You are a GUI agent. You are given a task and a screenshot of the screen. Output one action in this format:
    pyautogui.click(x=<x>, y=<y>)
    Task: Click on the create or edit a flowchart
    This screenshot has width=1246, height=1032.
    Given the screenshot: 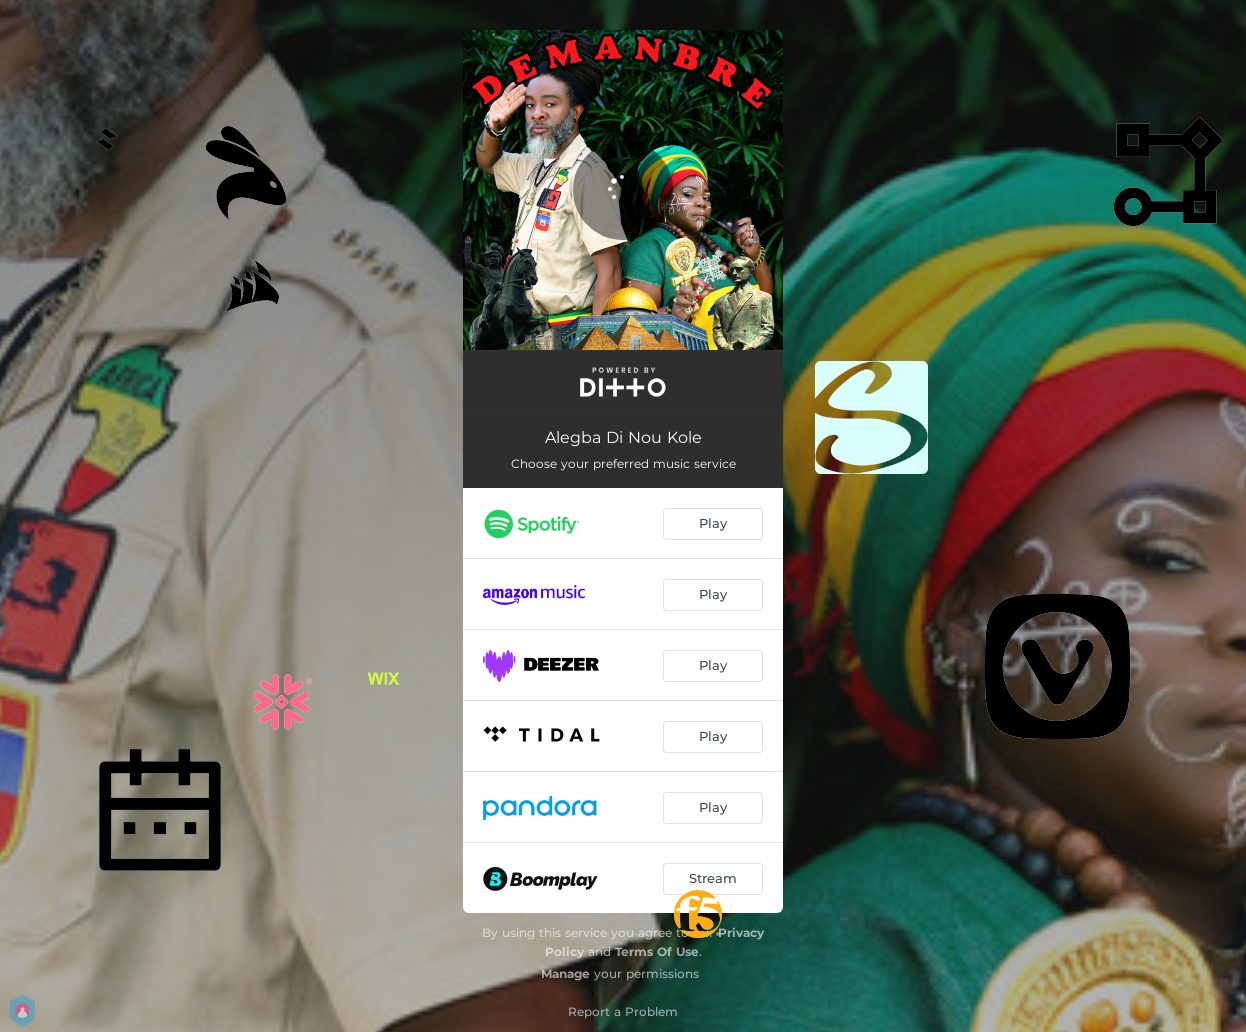 What is the action you would take?
    pyautogui.click(x=1166, y=173)
    